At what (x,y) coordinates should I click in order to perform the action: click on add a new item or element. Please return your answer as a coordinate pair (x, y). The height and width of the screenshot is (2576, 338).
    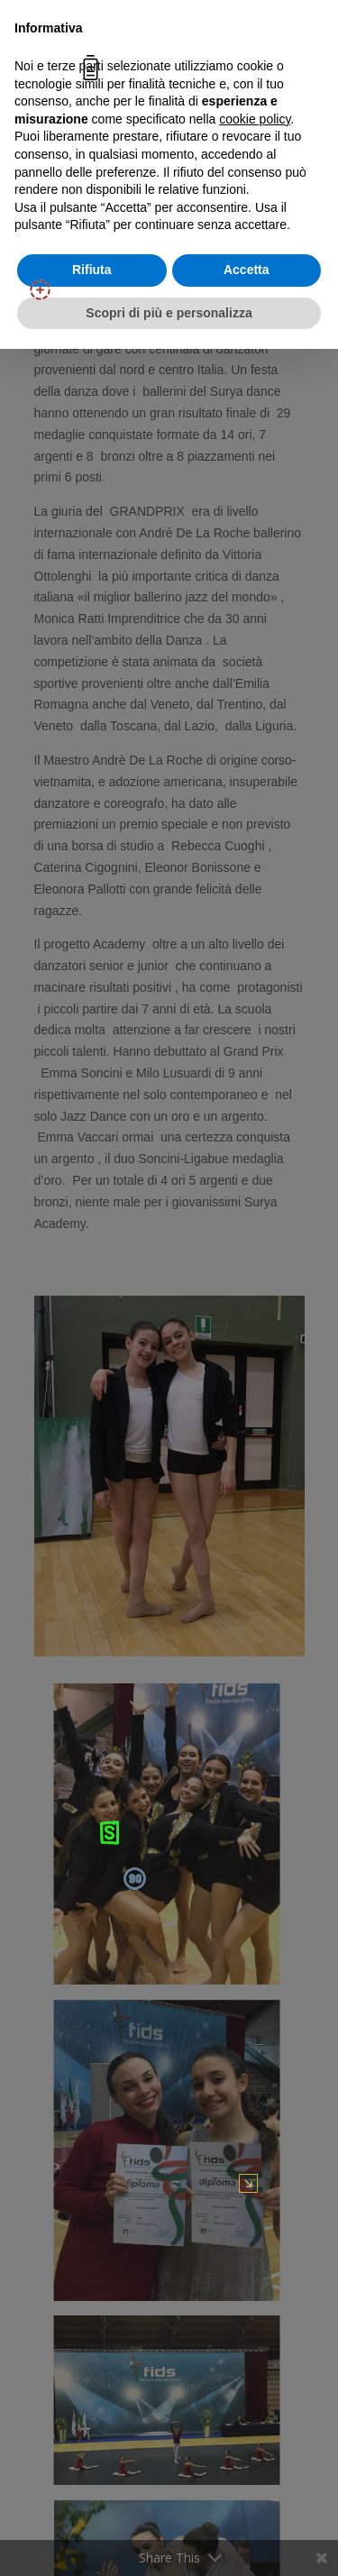
    Looking at the image, I should click on (40, 289).